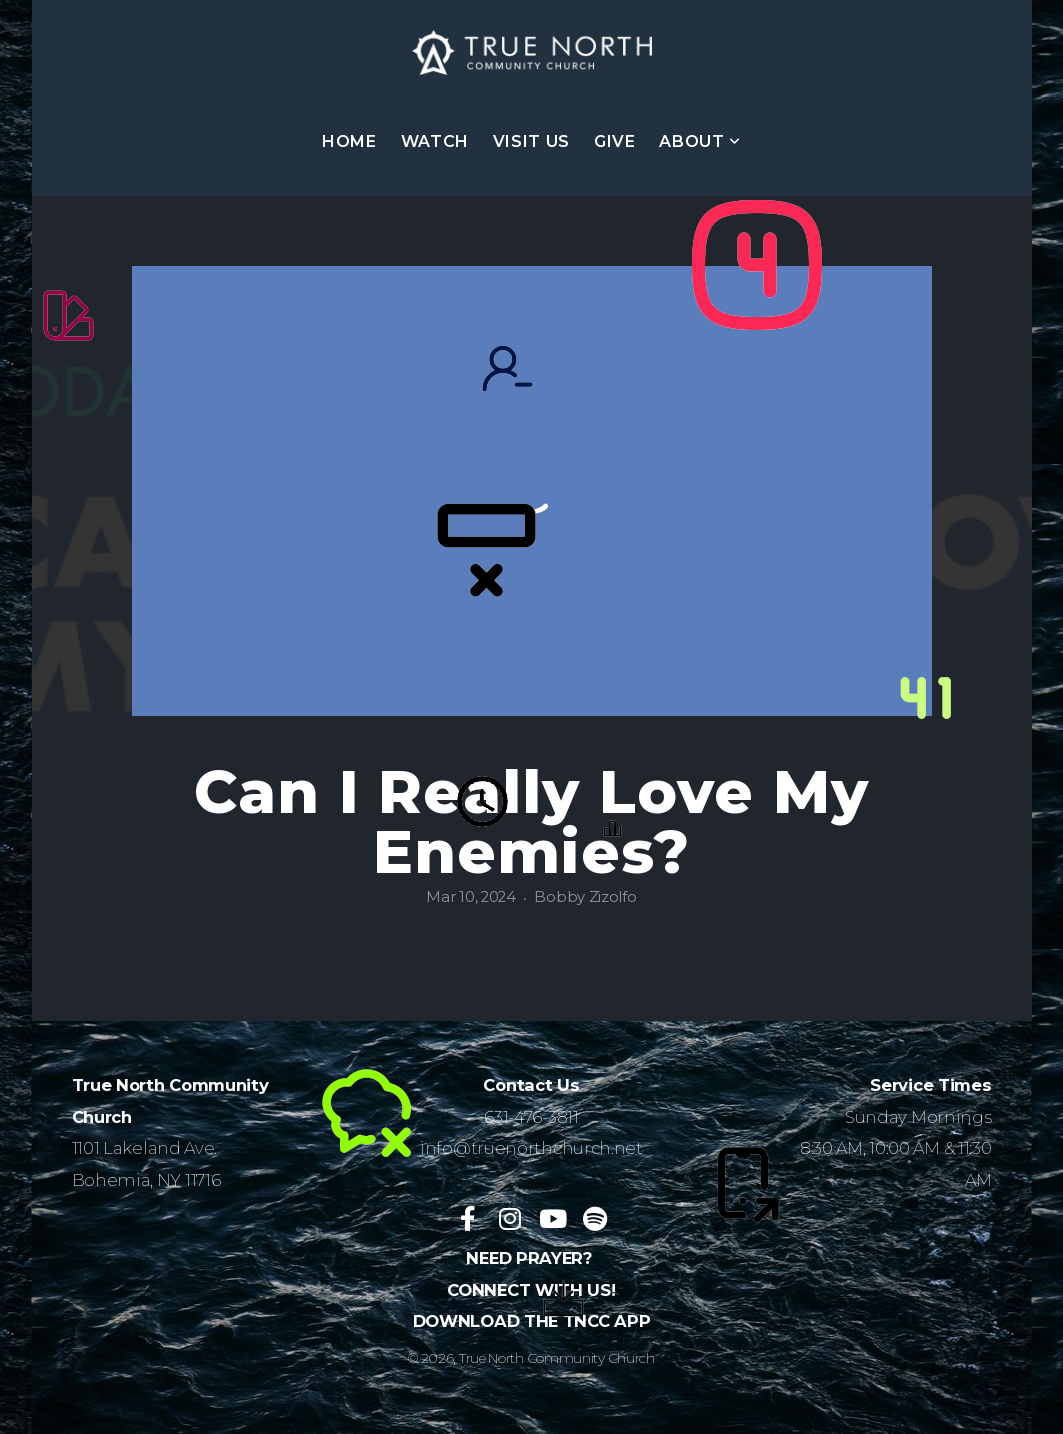 The image size is (1063, 1434). I want to click on indicates step 4 in a multi-step process, so click(757, 265).